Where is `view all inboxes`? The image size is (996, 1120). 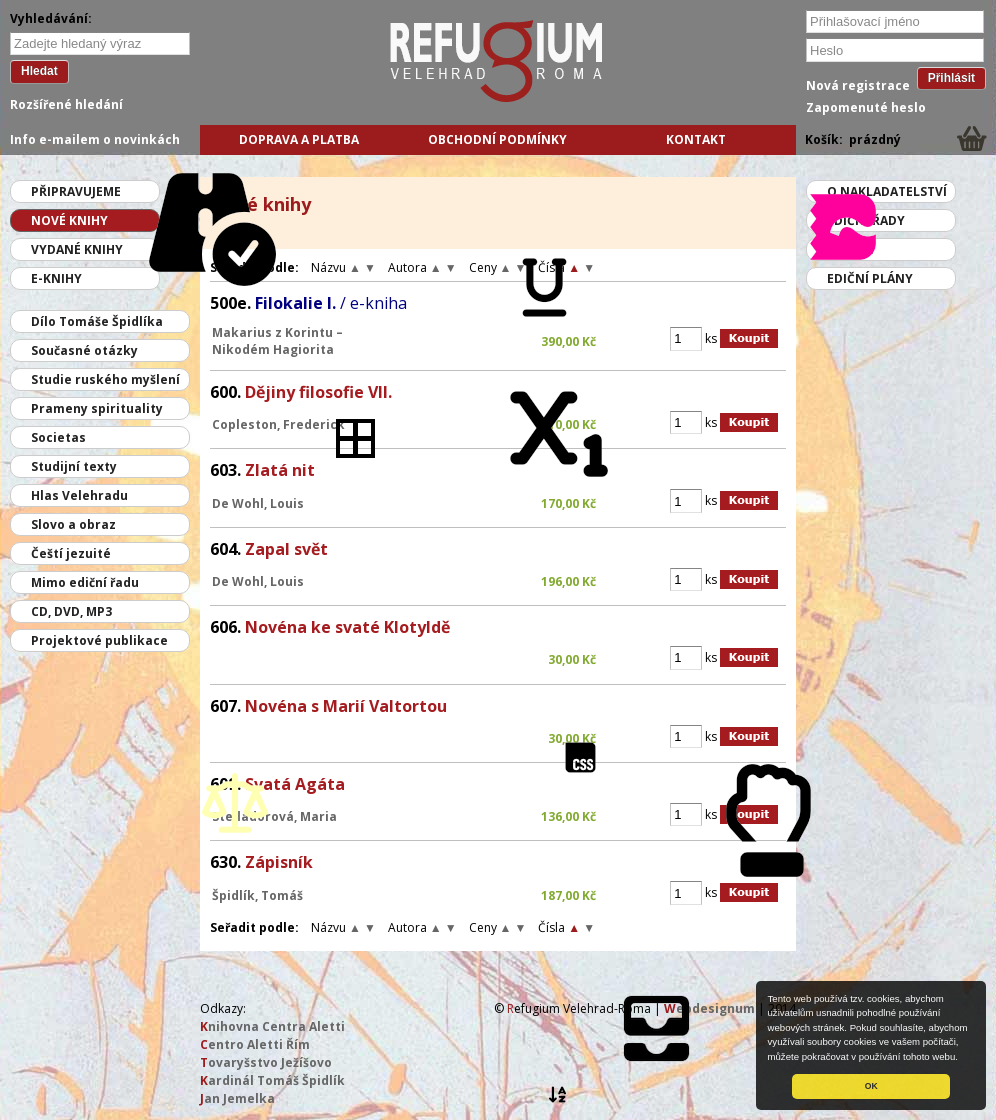 view all inboxes is located at coordinates (656, 1028).